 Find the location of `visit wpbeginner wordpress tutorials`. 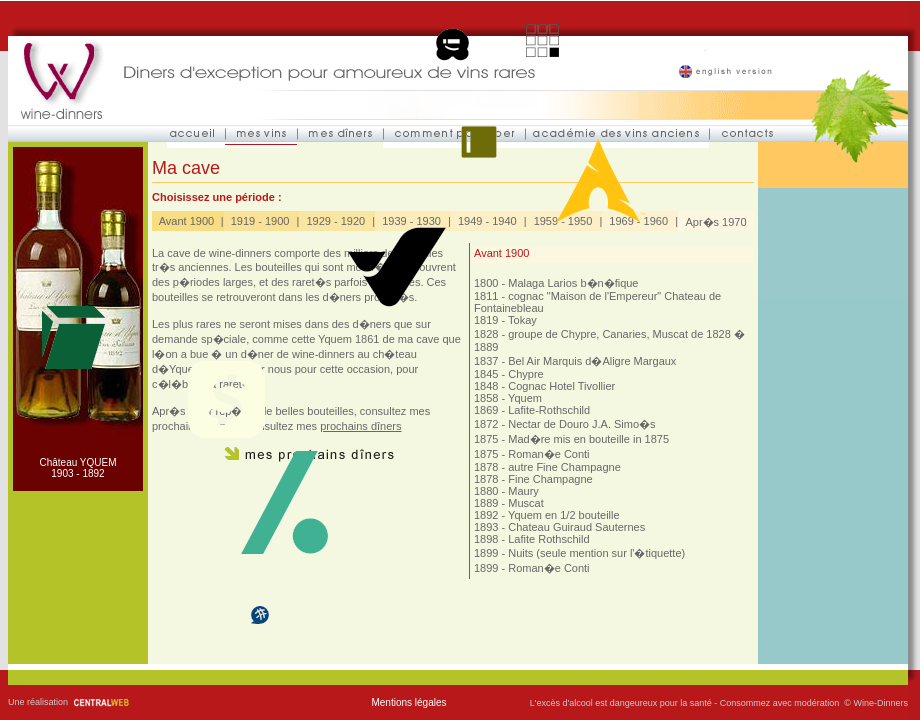

visit wpbeginner wordpress tutorials is located at coordinates (452, 44).